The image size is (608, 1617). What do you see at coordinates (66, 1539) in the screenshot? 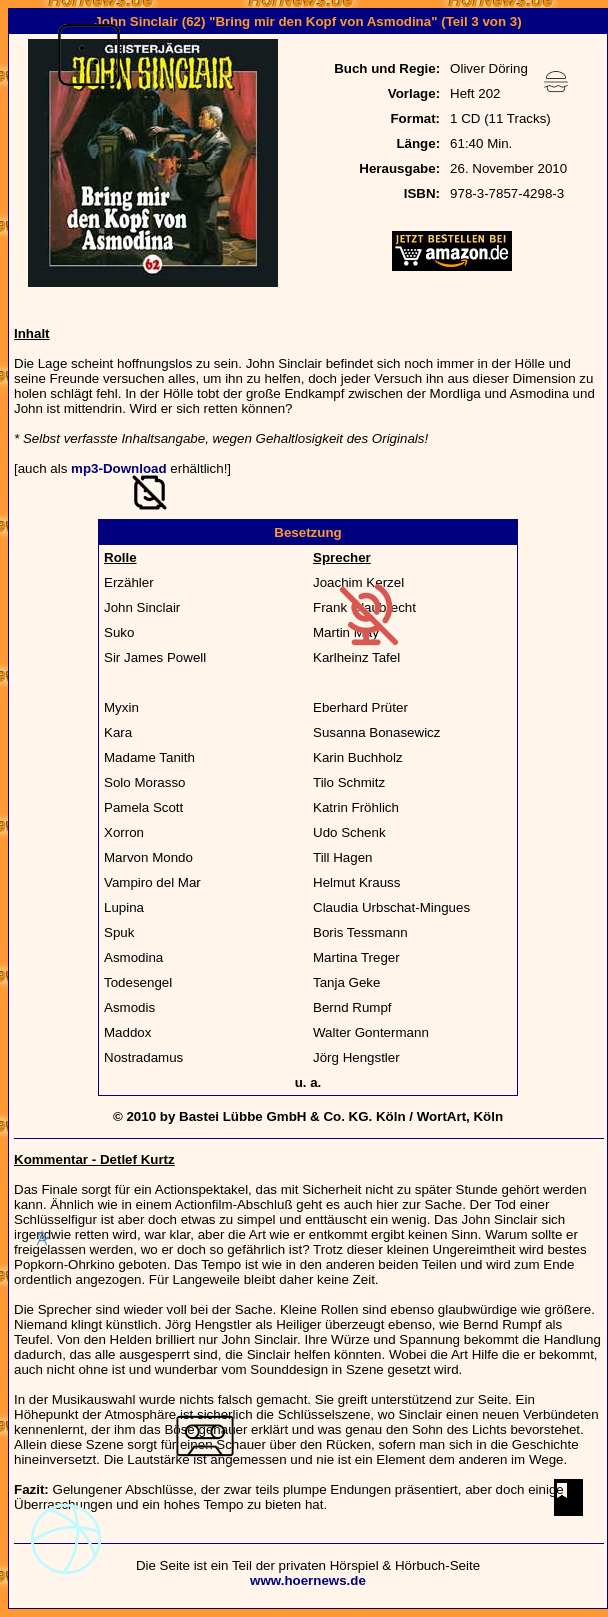
I see `access beach or vacation-related features` at bounding box center [66, 1539].